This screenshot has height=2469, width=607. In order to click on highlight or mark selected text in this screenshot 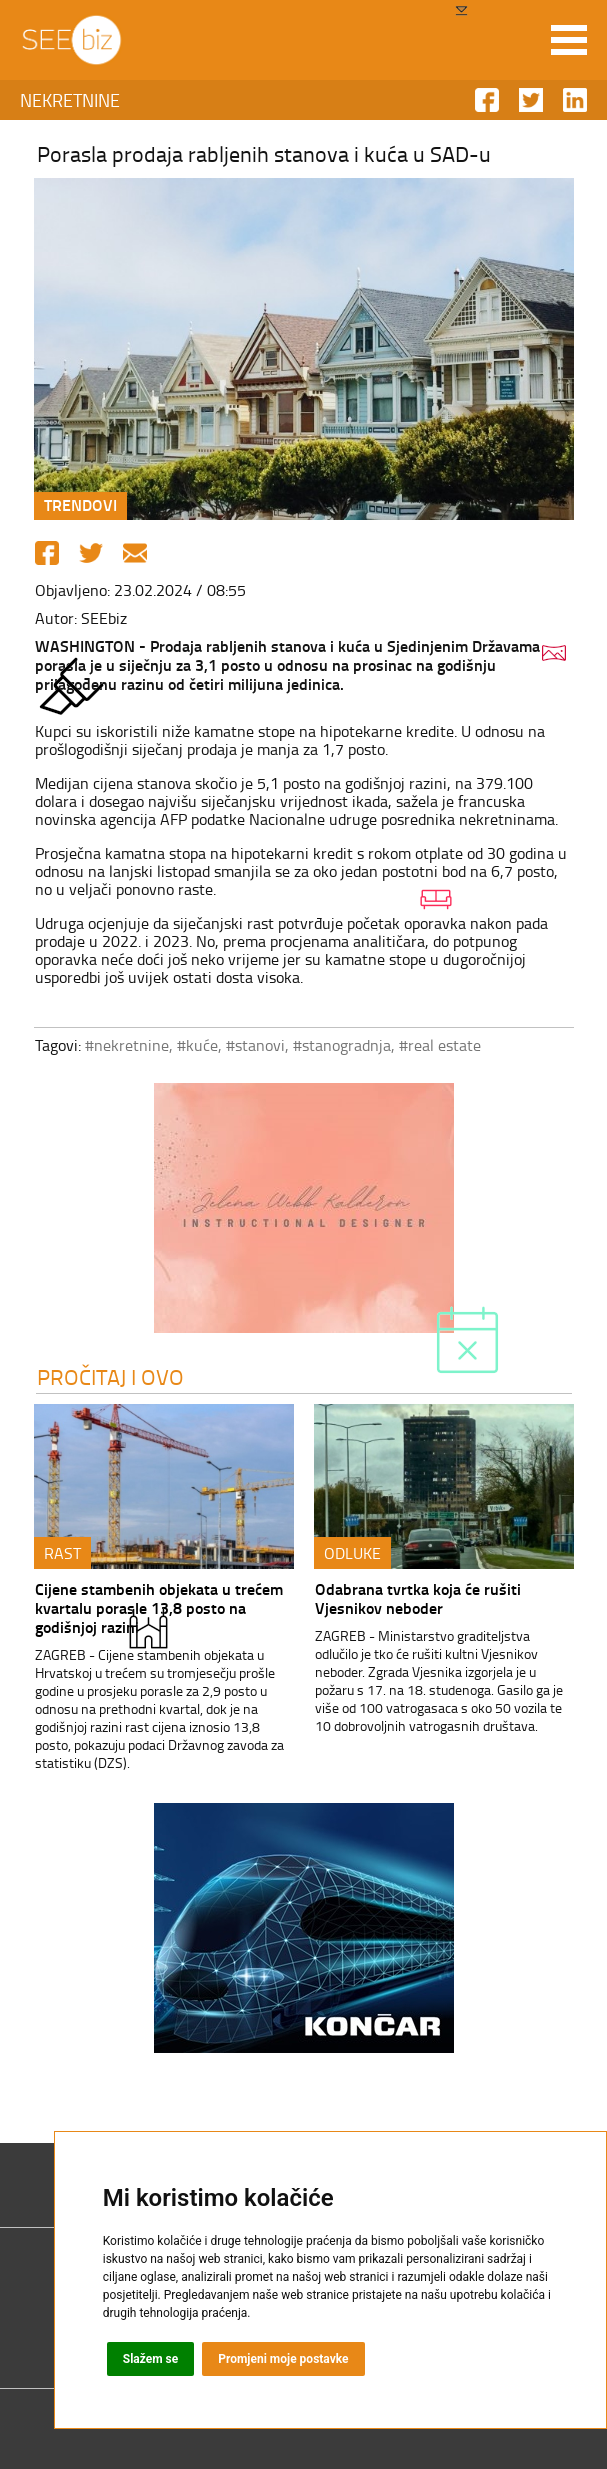, I will do `click(69, 689)`.